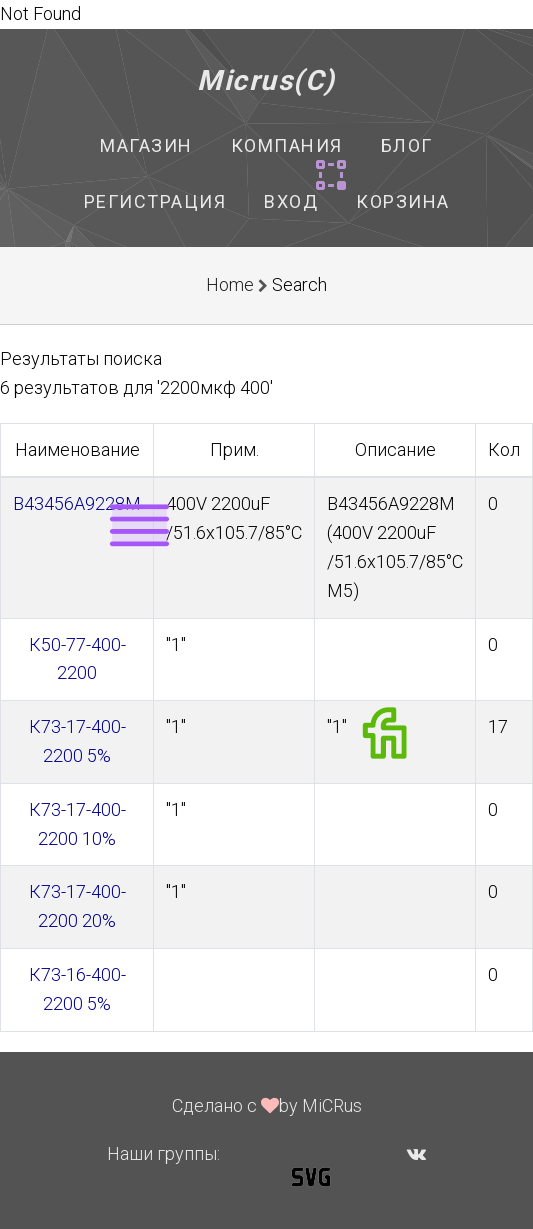  Describe the element at coordinates (386, 733) in the screenshot. I see `open fiverr freelance marketplace` at that location.